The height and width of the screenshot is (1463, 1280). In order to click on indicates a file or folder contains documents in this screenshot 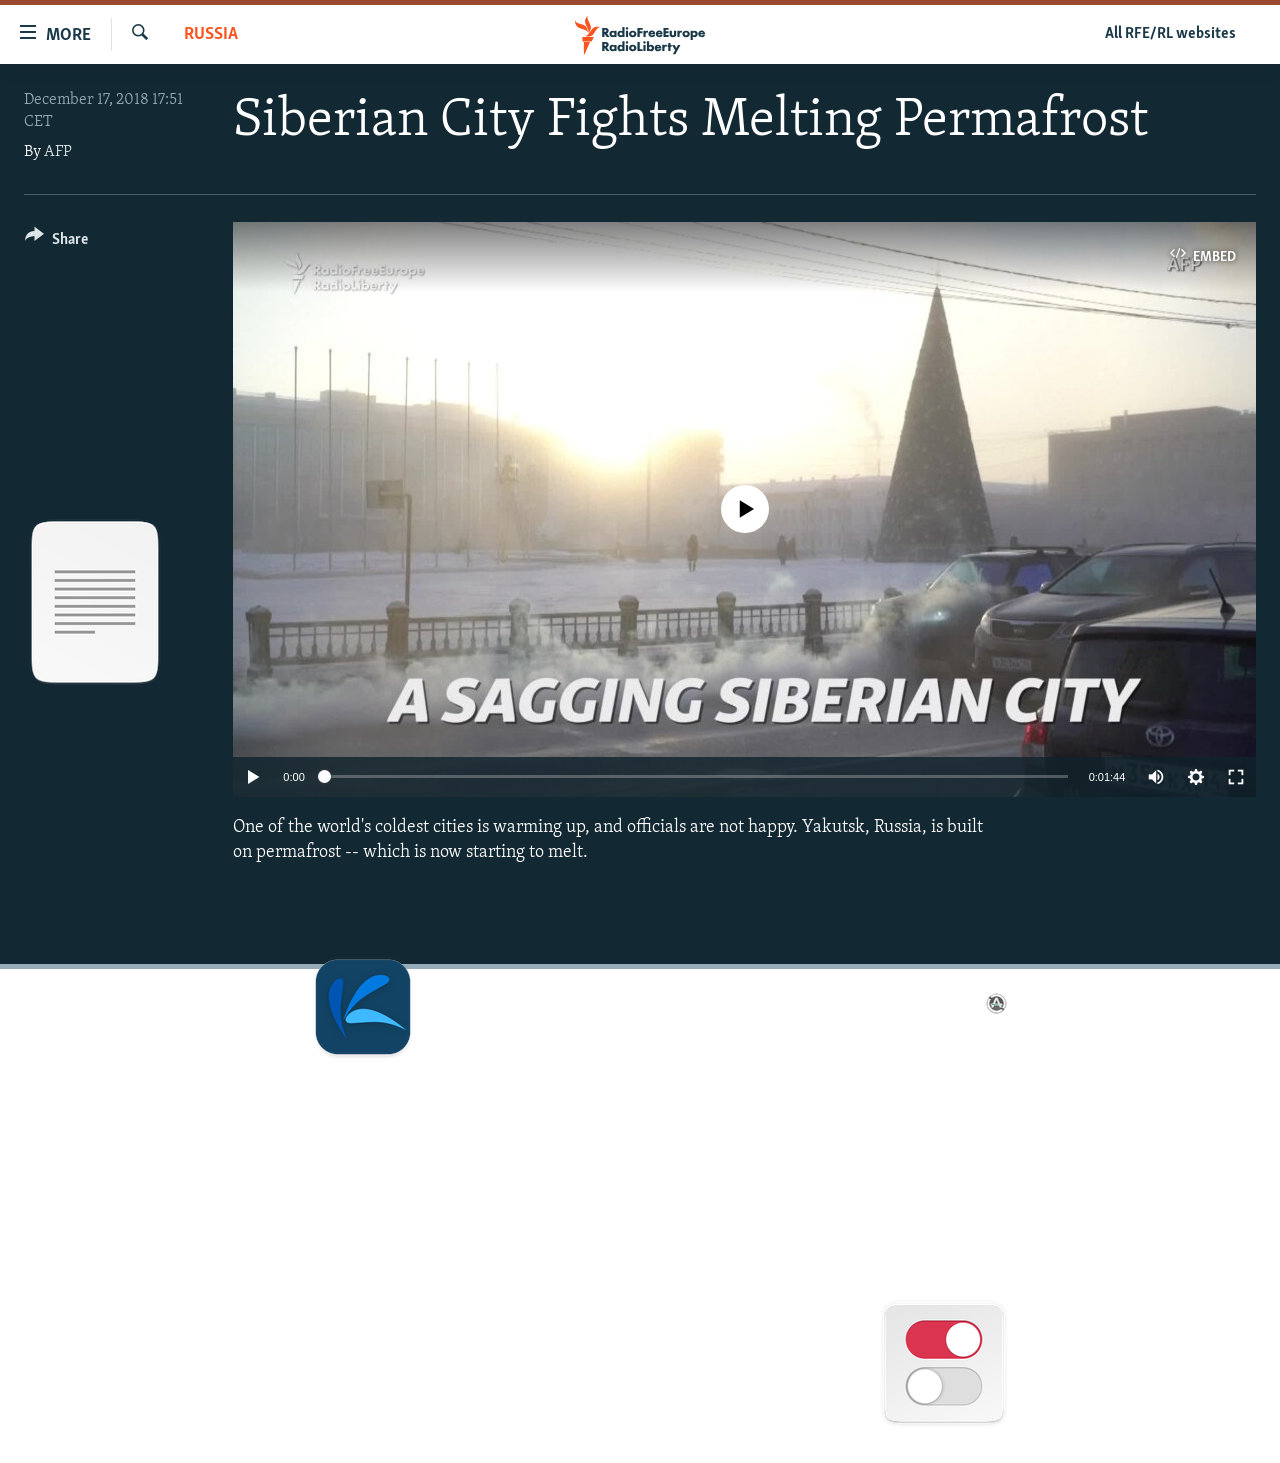, I will do `click(95, 602)`.